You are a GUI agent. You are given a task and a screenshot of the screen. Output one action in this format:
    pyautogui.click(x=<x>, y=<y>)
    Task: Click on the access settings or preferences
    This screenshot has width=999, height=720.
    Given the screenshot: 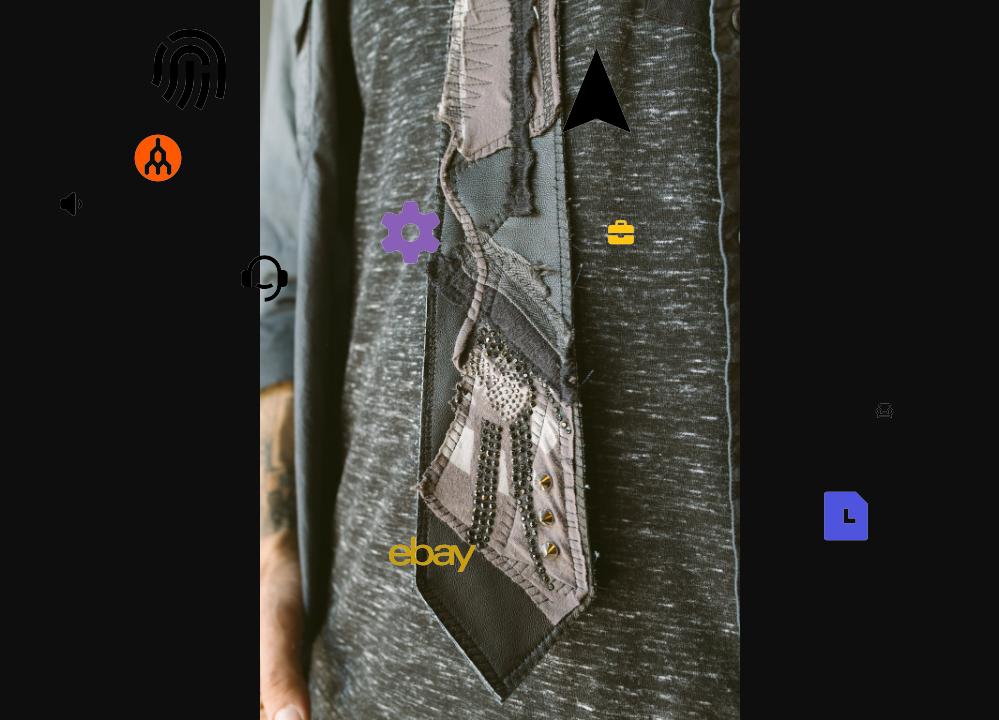 What is the action you would take?
    pyautogui.click(x=410, y=232)
    